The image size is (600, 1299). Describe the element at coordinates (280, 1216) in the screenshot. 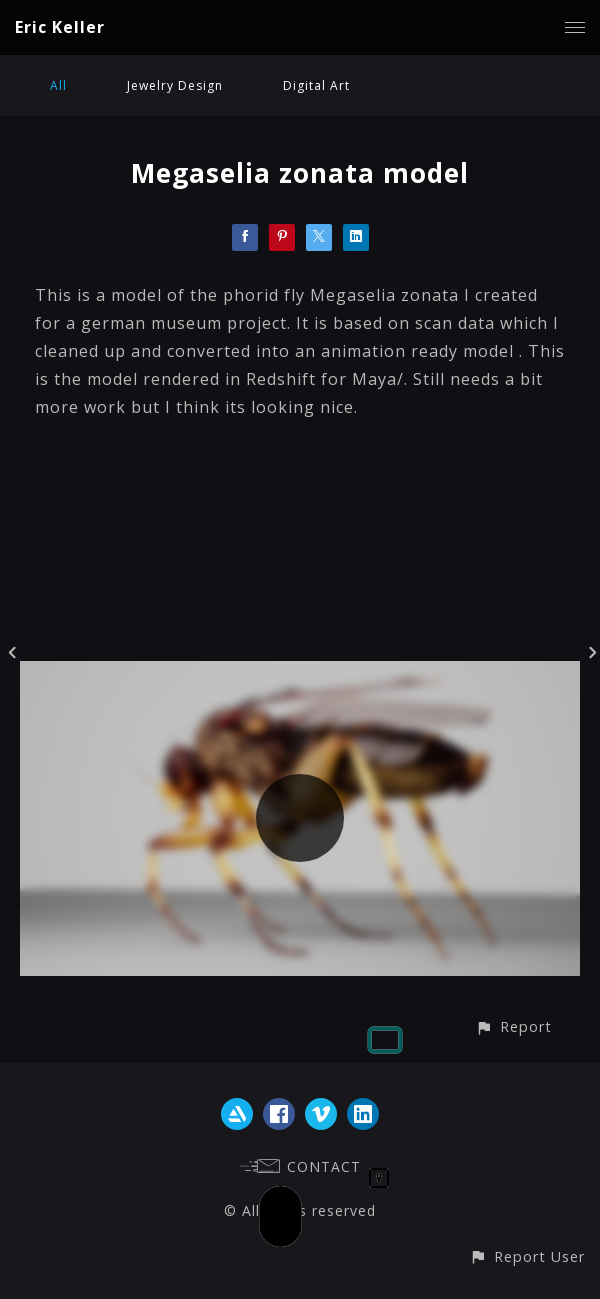

I see `access medication or pharmacy features` at that location.